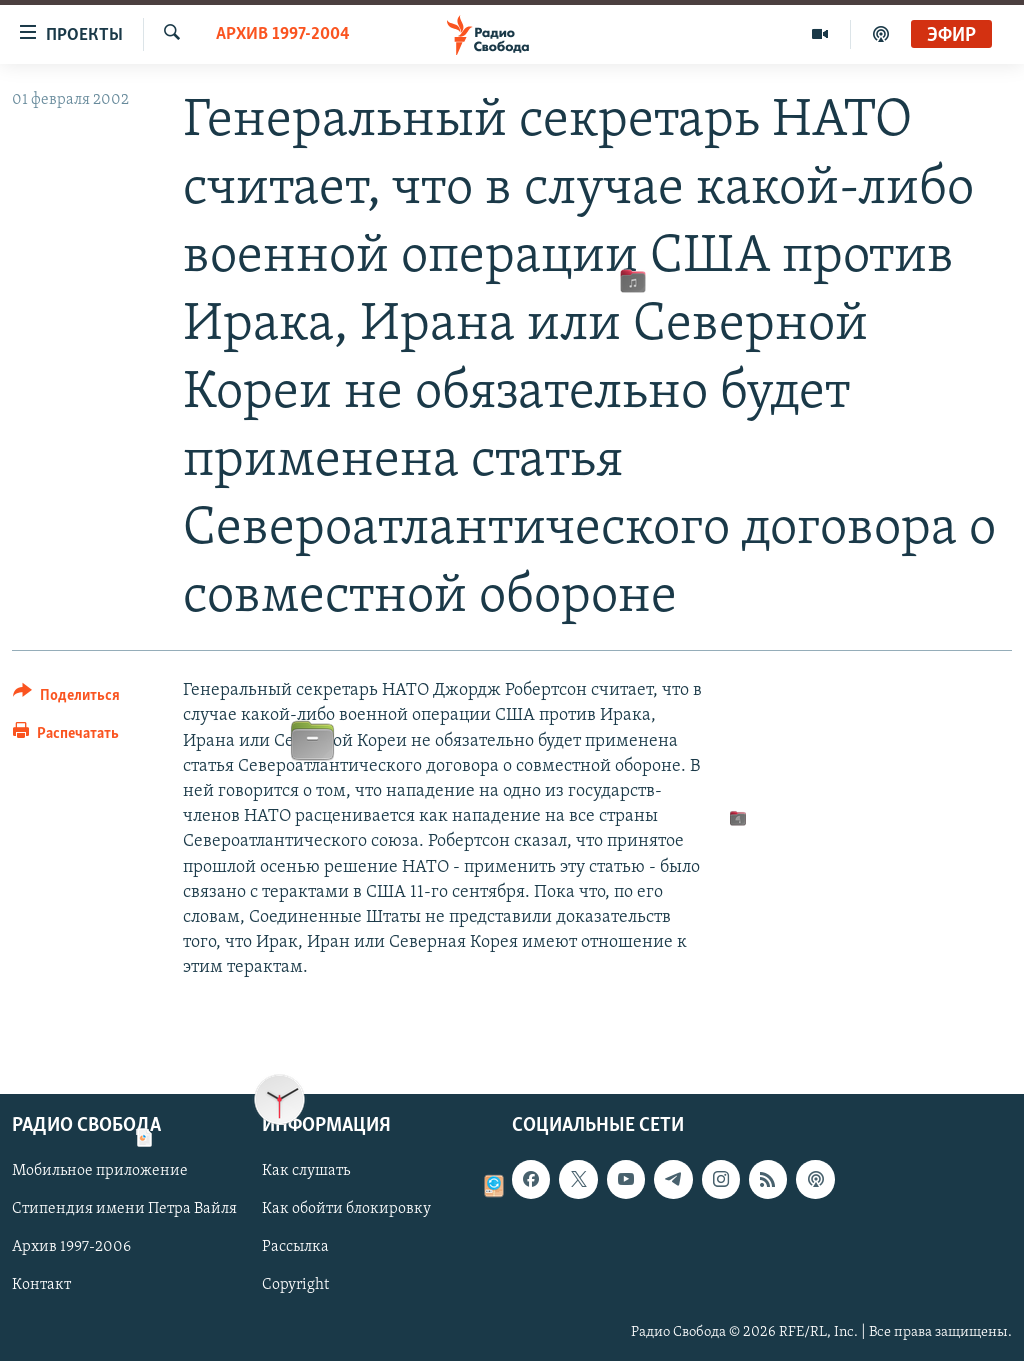 This screenshot has height=1361, width=1024. What do you see at coordinates (312, 740) in the screenshot?
I see `open the file manager application` at bounding box center [312, 740].